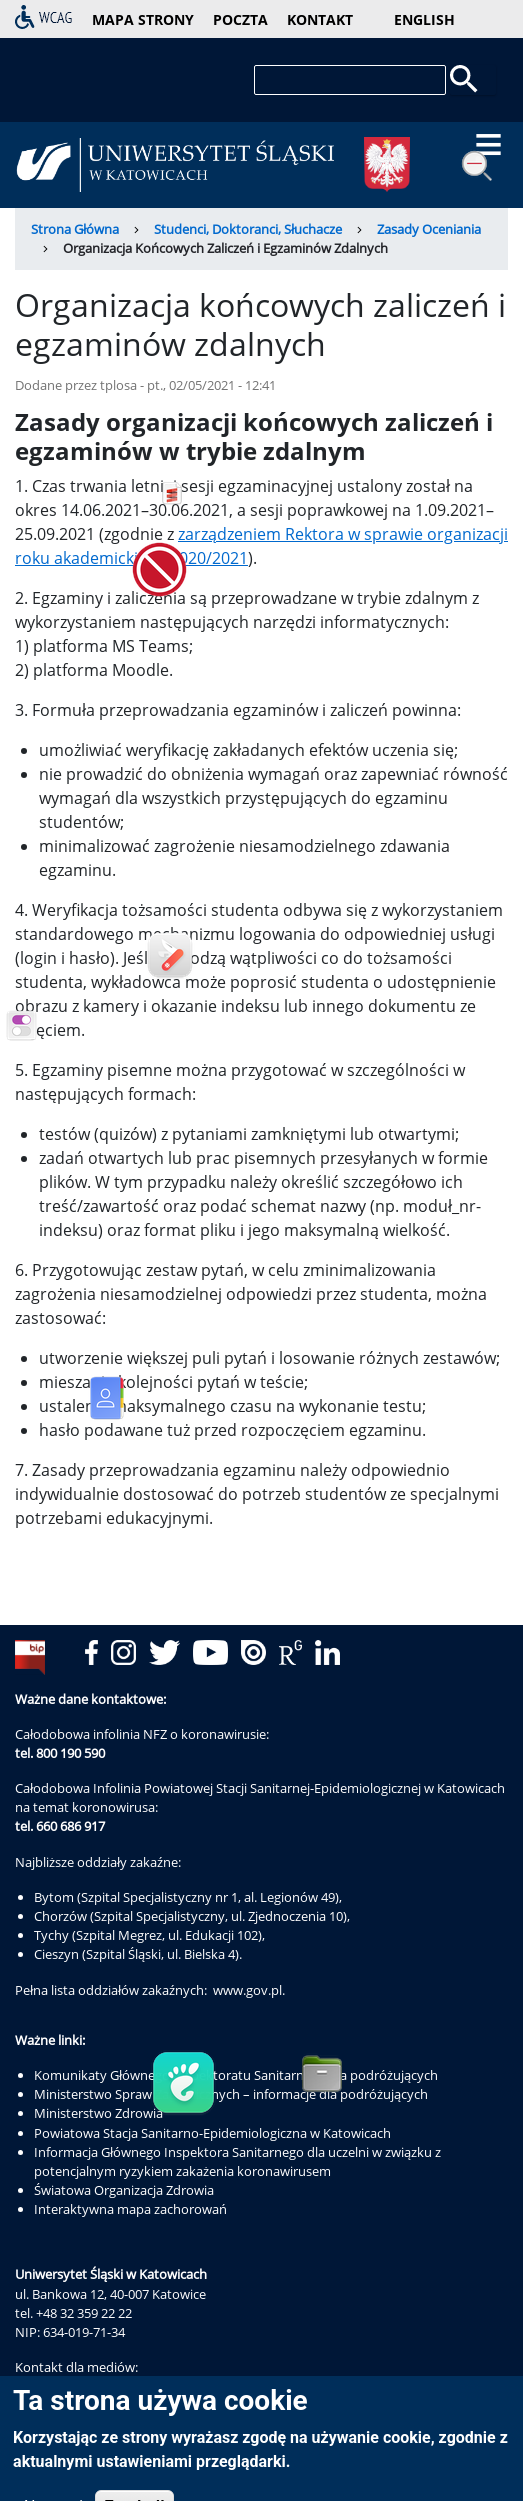 The width and height of the screenshot is (523, 2501). I want to click on open the contacts app, so click(107, 1398).